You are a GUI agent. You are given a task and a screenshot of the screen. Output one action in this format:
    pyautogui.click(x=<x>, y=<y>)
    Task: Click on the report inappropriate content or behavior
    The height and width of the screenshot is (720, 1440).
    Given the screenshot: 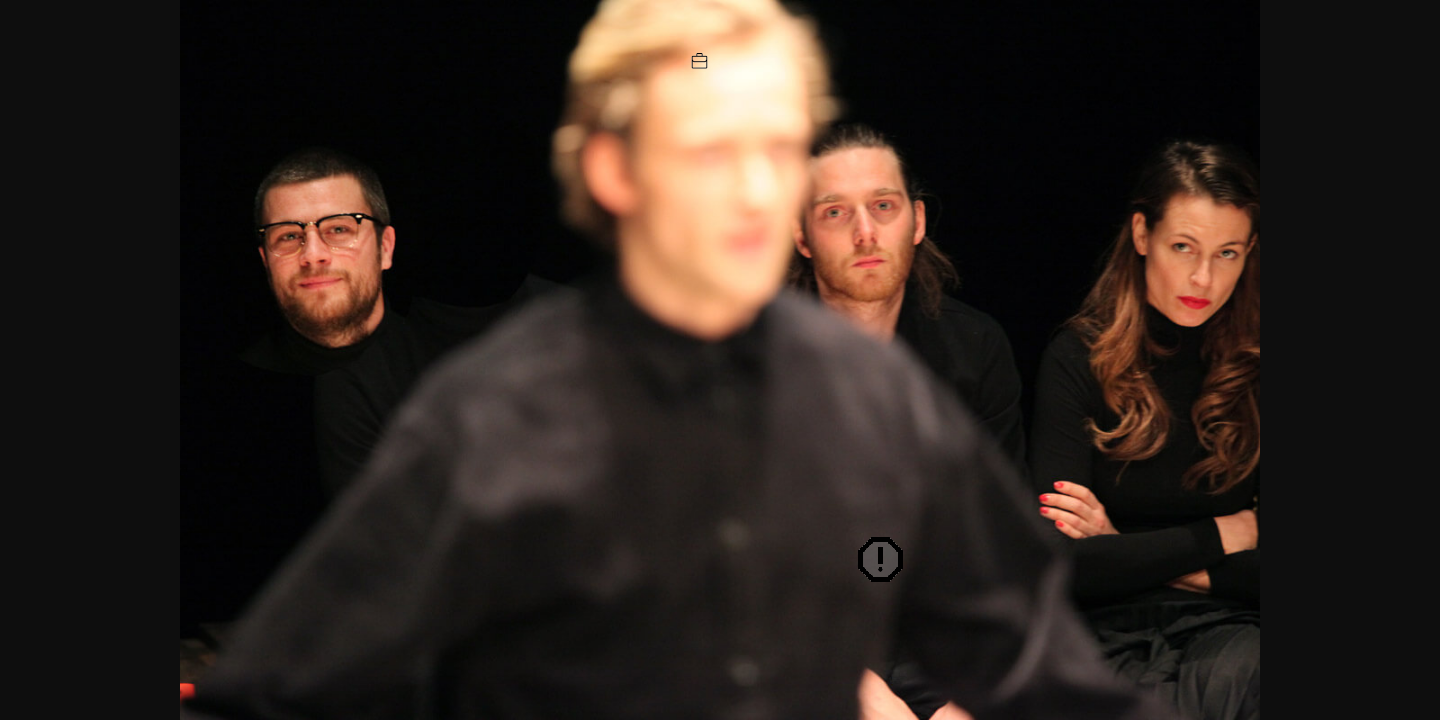 What is the action you would take?
    pyautogui.click(x=880, y=559)
    